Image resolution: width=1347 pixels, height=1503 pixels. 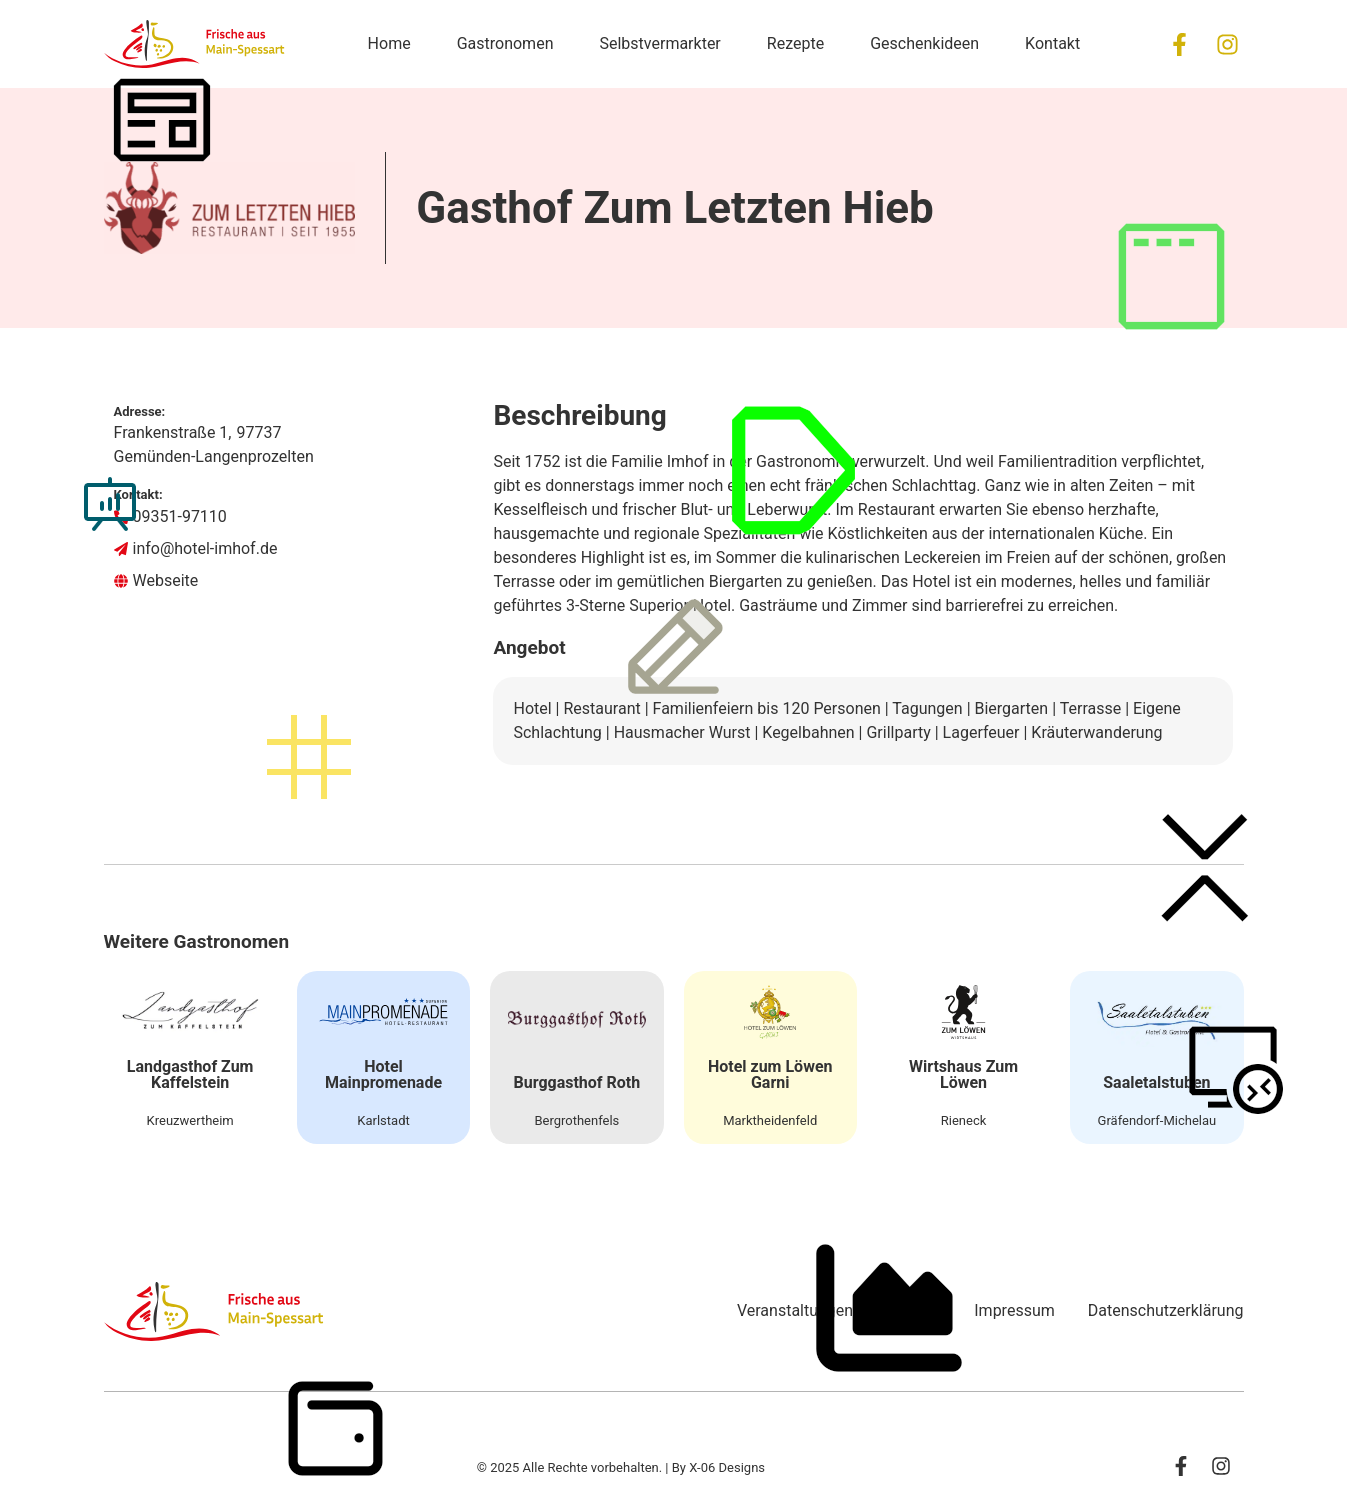 I want to click on view area chart analytics, so click(x=889, y=1308).